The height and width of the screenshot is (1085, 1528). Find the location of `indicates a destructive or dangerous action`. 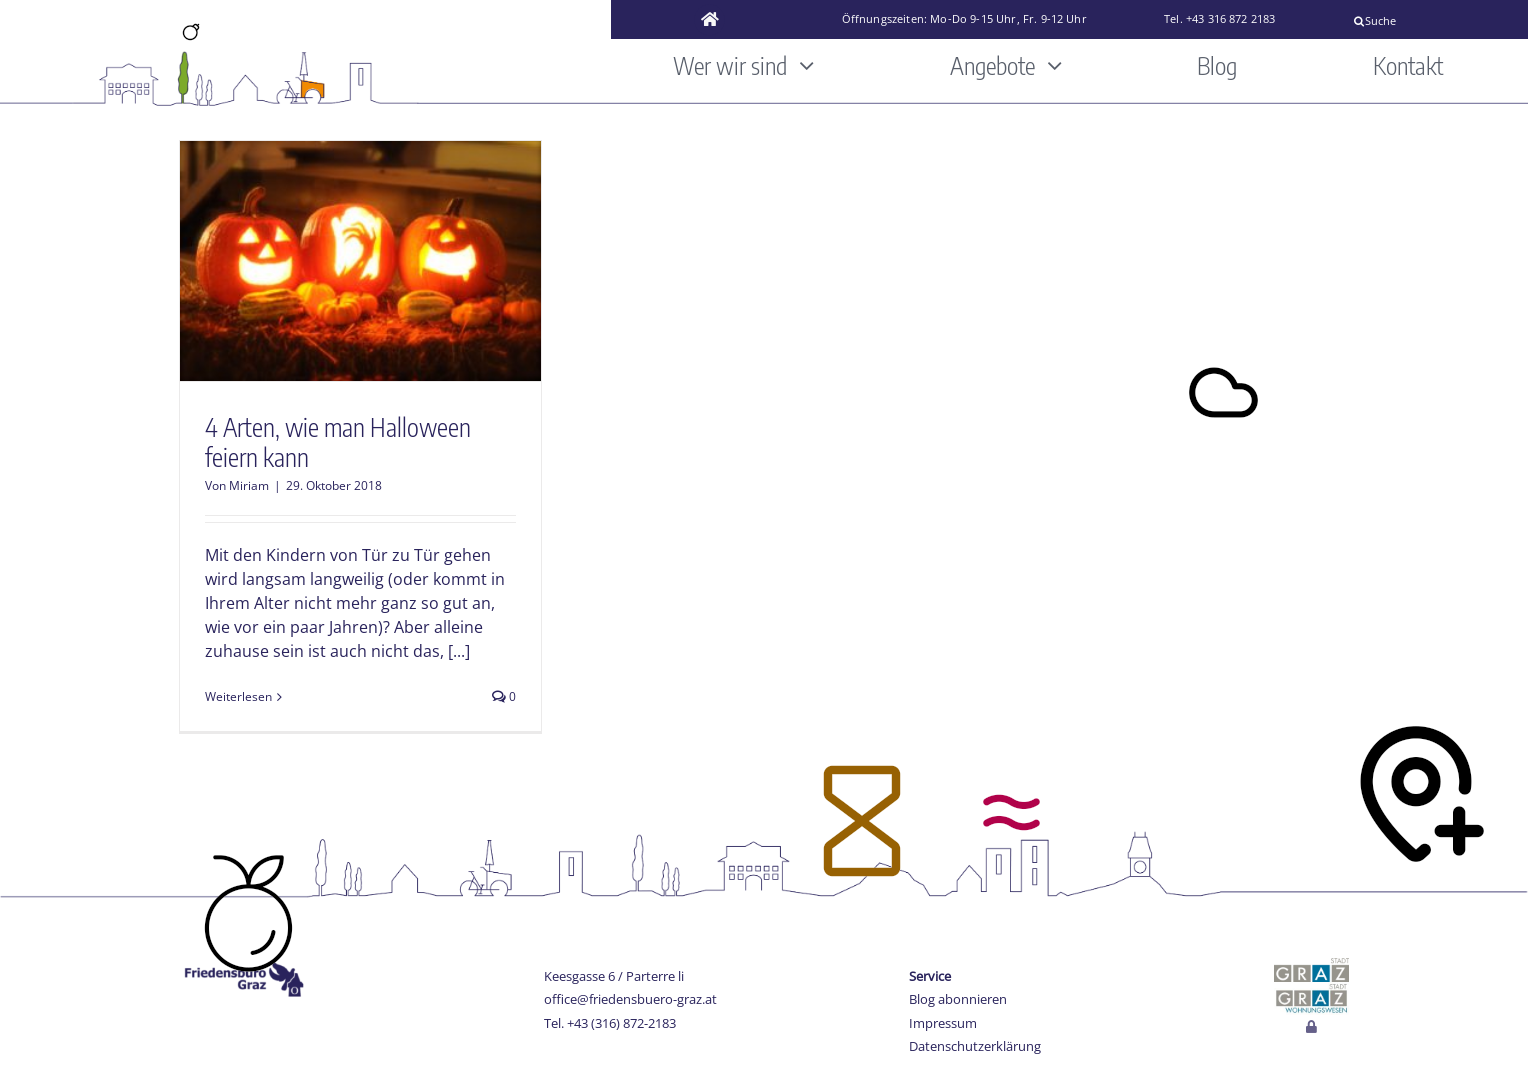

indicates a destructive or dangerous action is located at coordinates (191, 32).